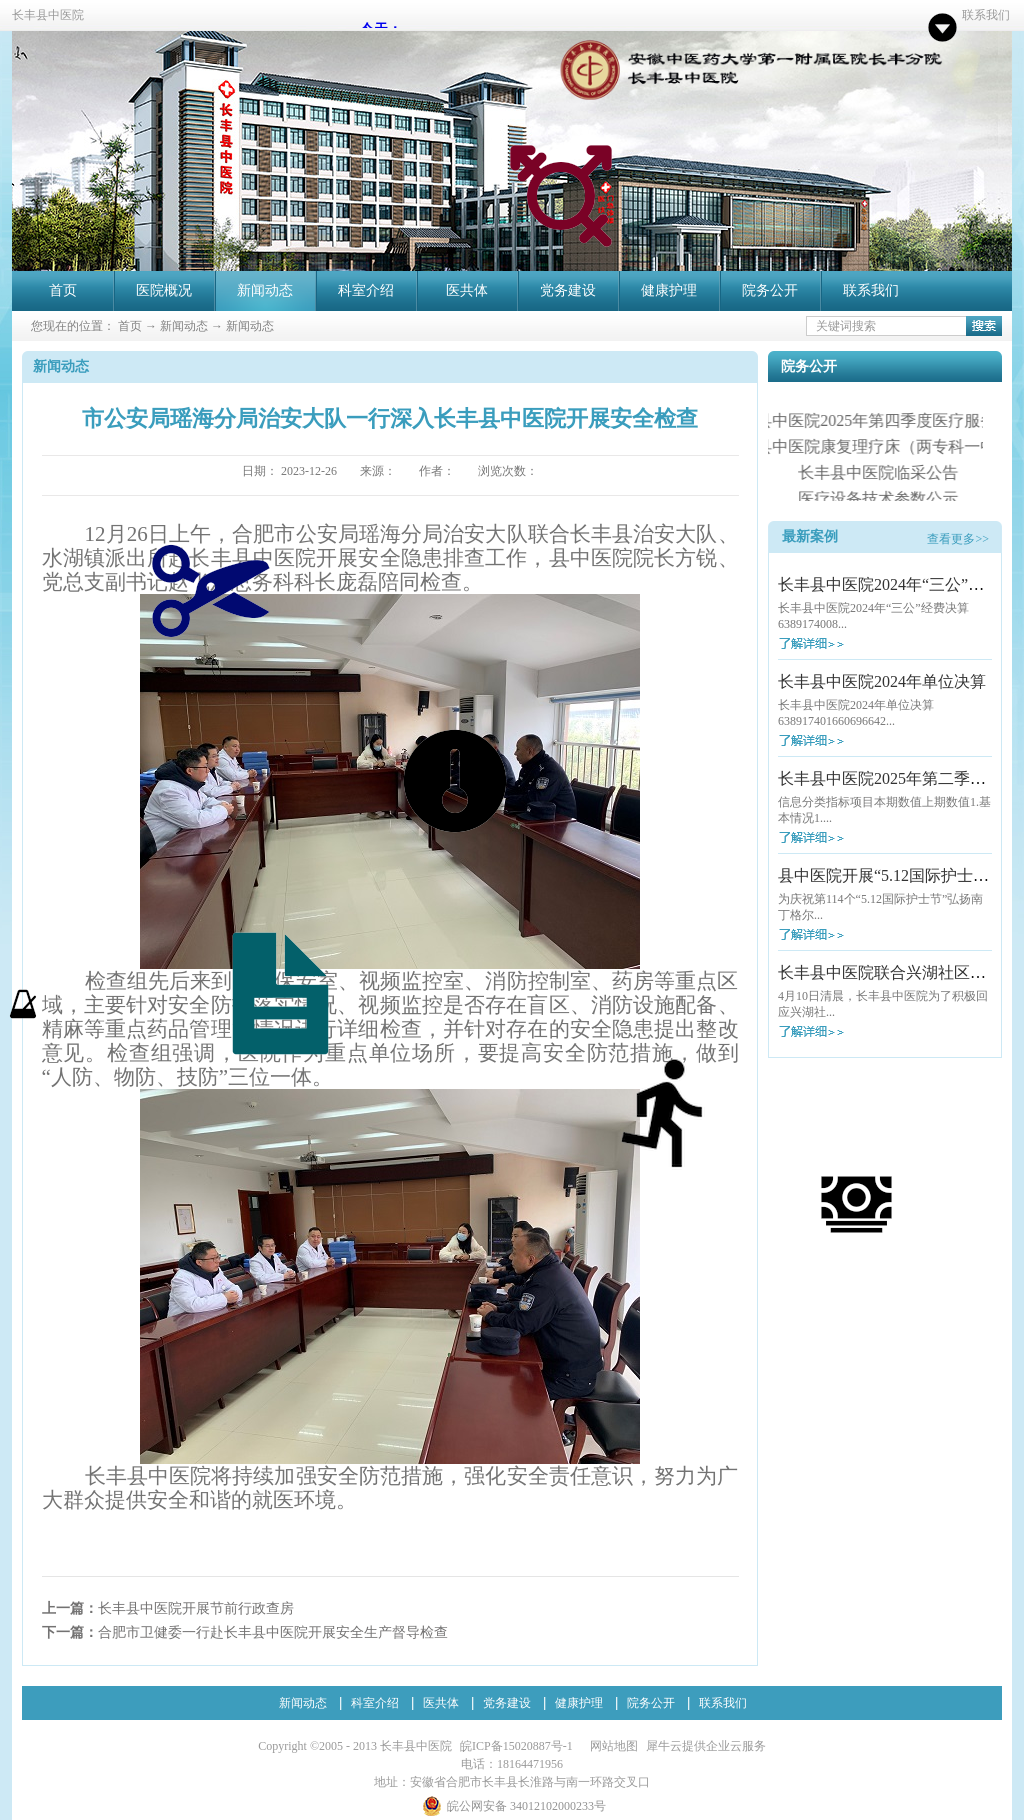  Describe the element at coordinates (942, 27) in the screenshot. I see `expand dropdown menu or content` at that location.